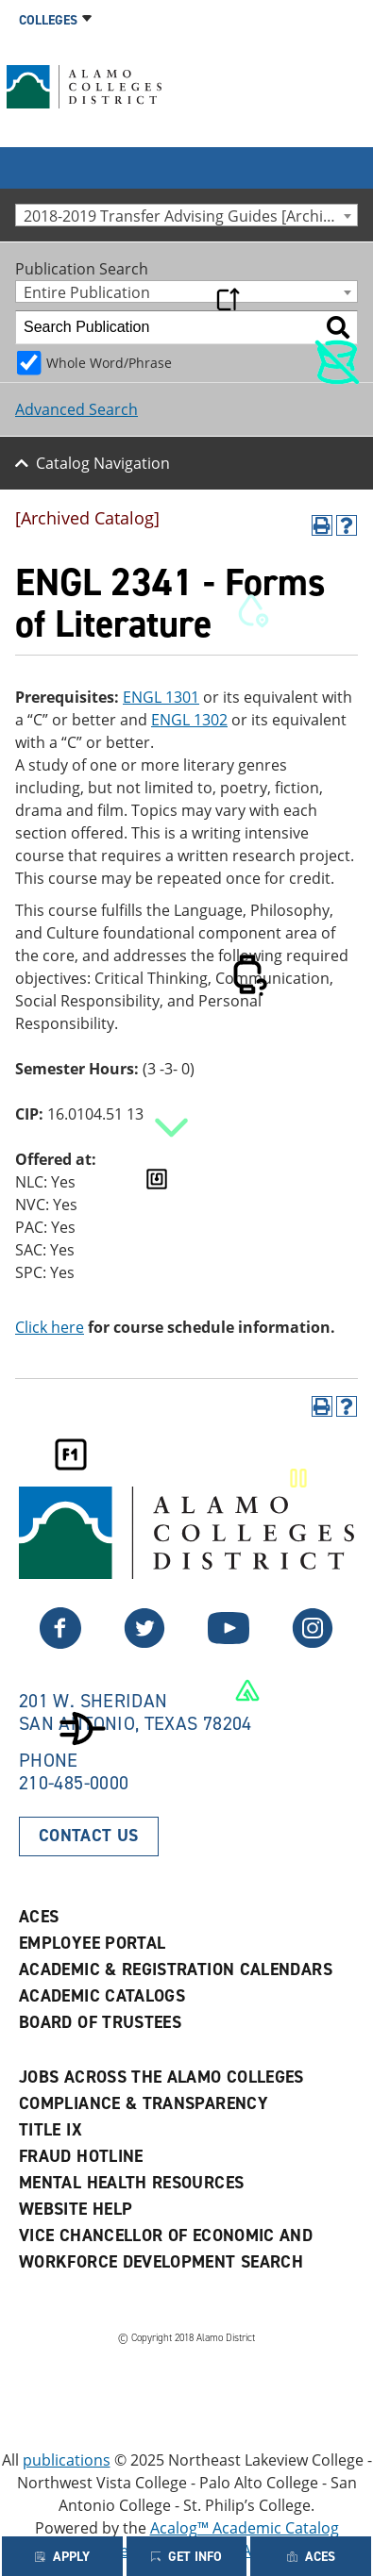  Describe the element at coordinates (337, 362) in the screenshot. I see `diabolo juggling mode disabled` at that location.